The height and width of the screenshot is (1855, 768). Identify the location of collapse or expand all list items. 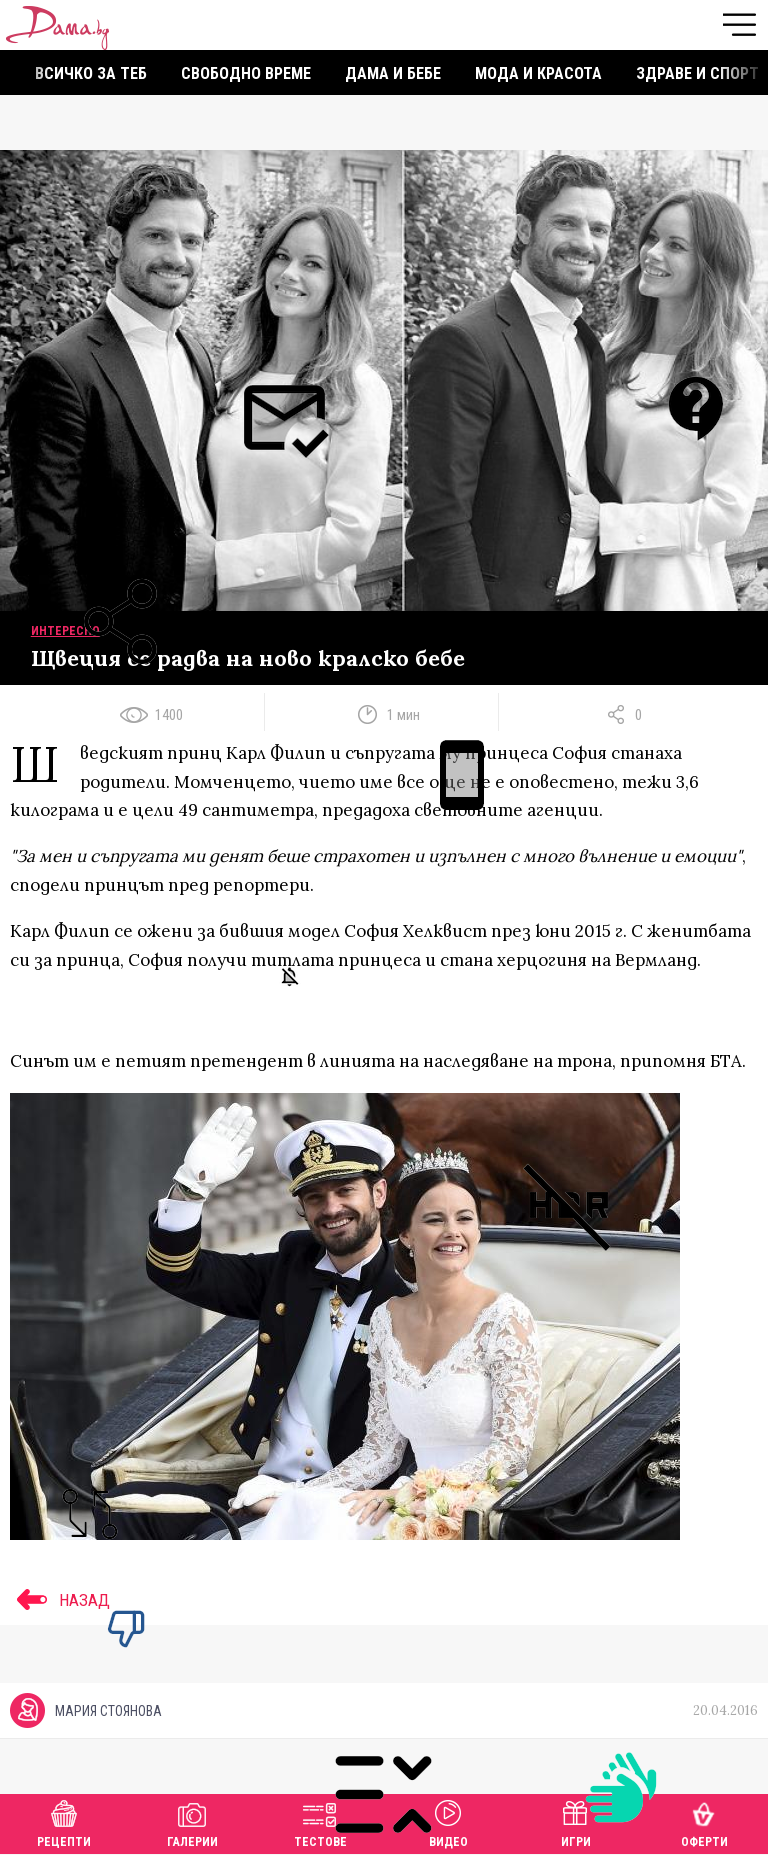
(383, 1794).